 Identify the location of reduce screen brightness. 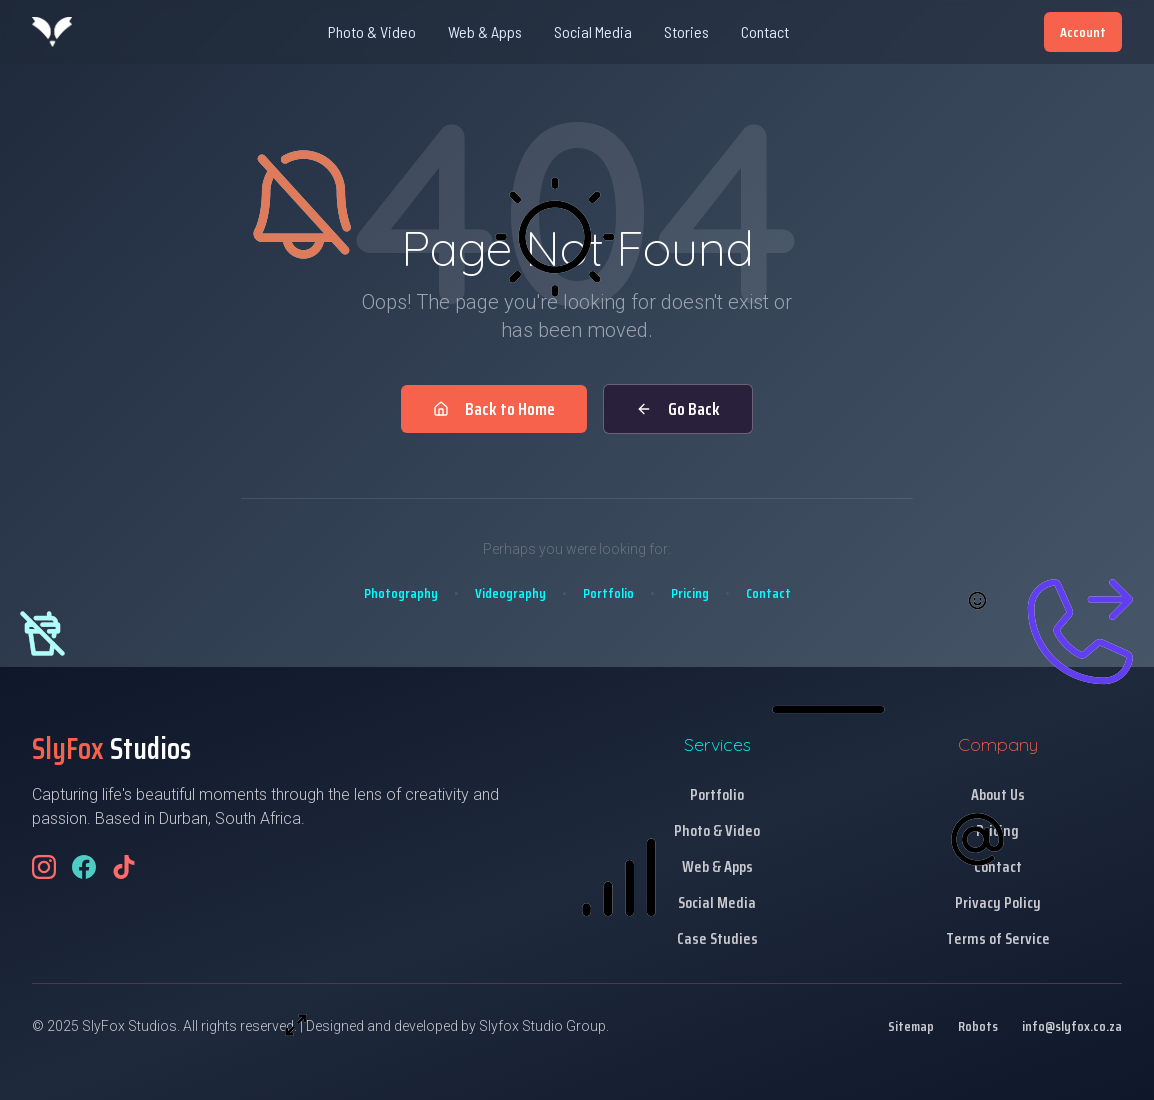
(555, 237).